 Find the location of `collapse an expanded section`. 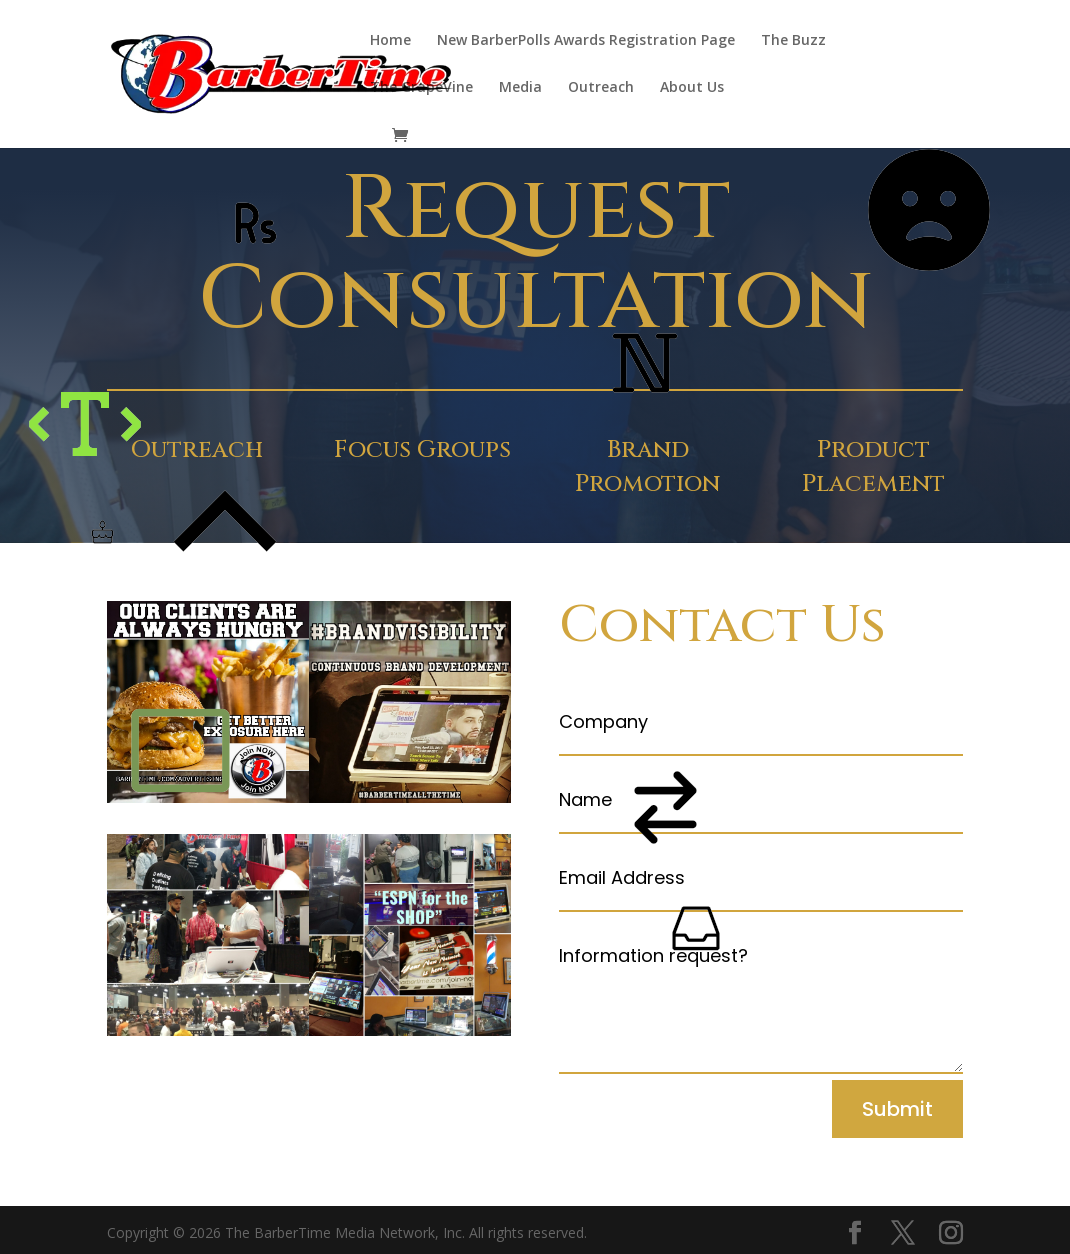

collapse an expanded section is located at coordinates (225, 521).